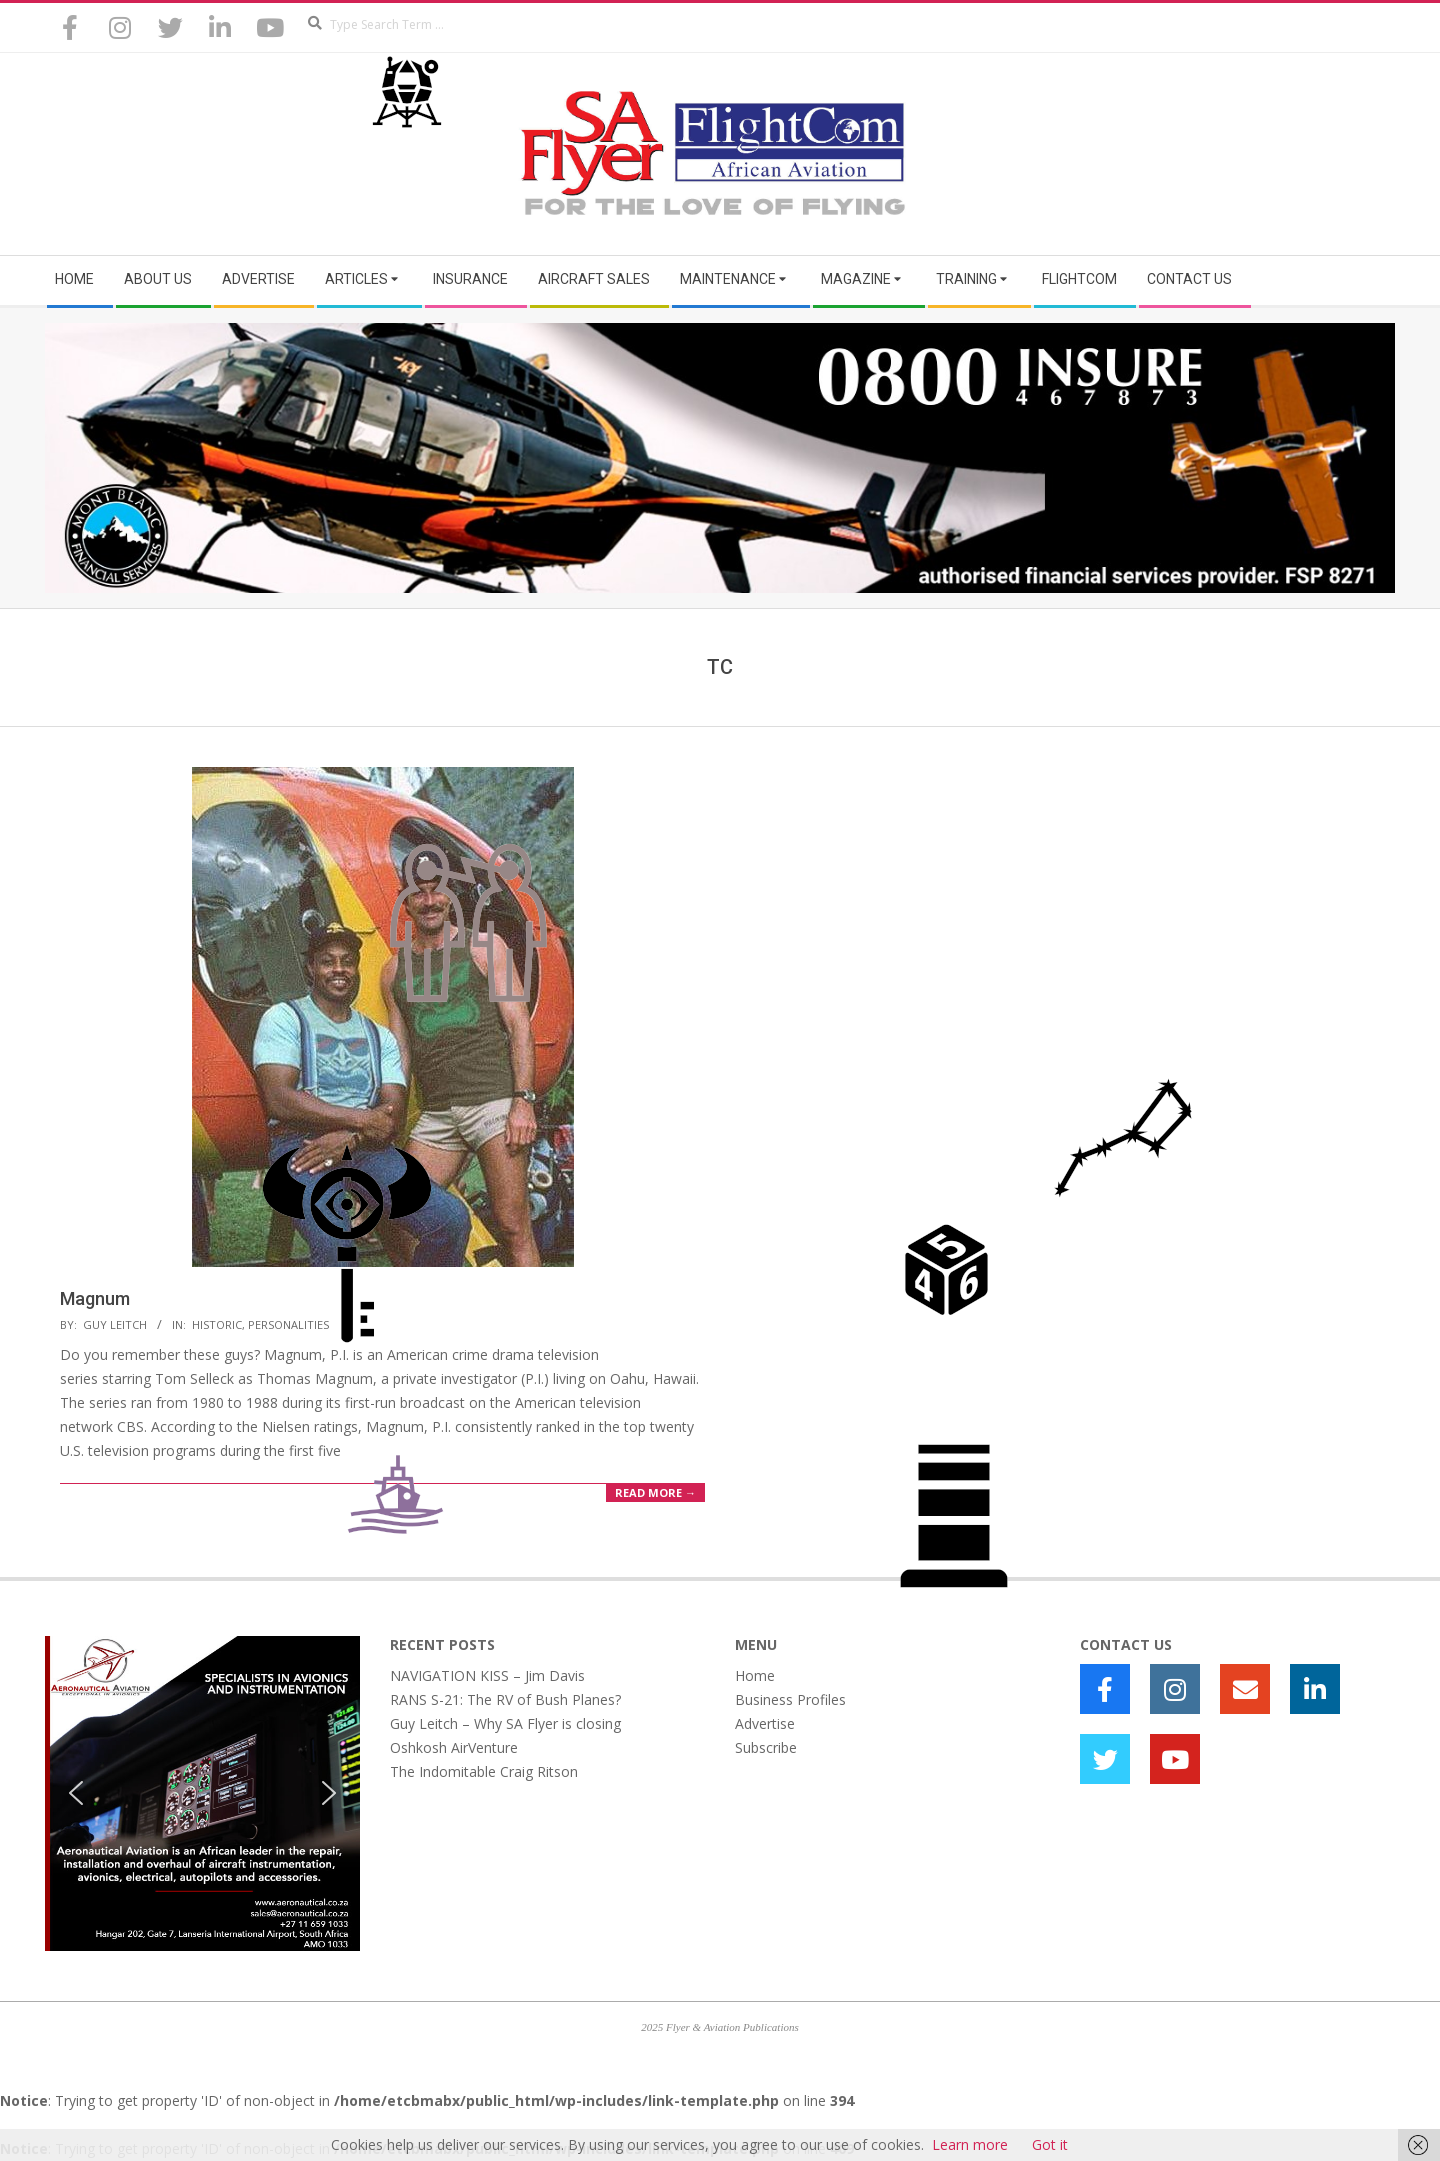 The width and height of the screenshot is (1440, 2161). I want to click on roll the dice or start a random action, so click(946, 1270).